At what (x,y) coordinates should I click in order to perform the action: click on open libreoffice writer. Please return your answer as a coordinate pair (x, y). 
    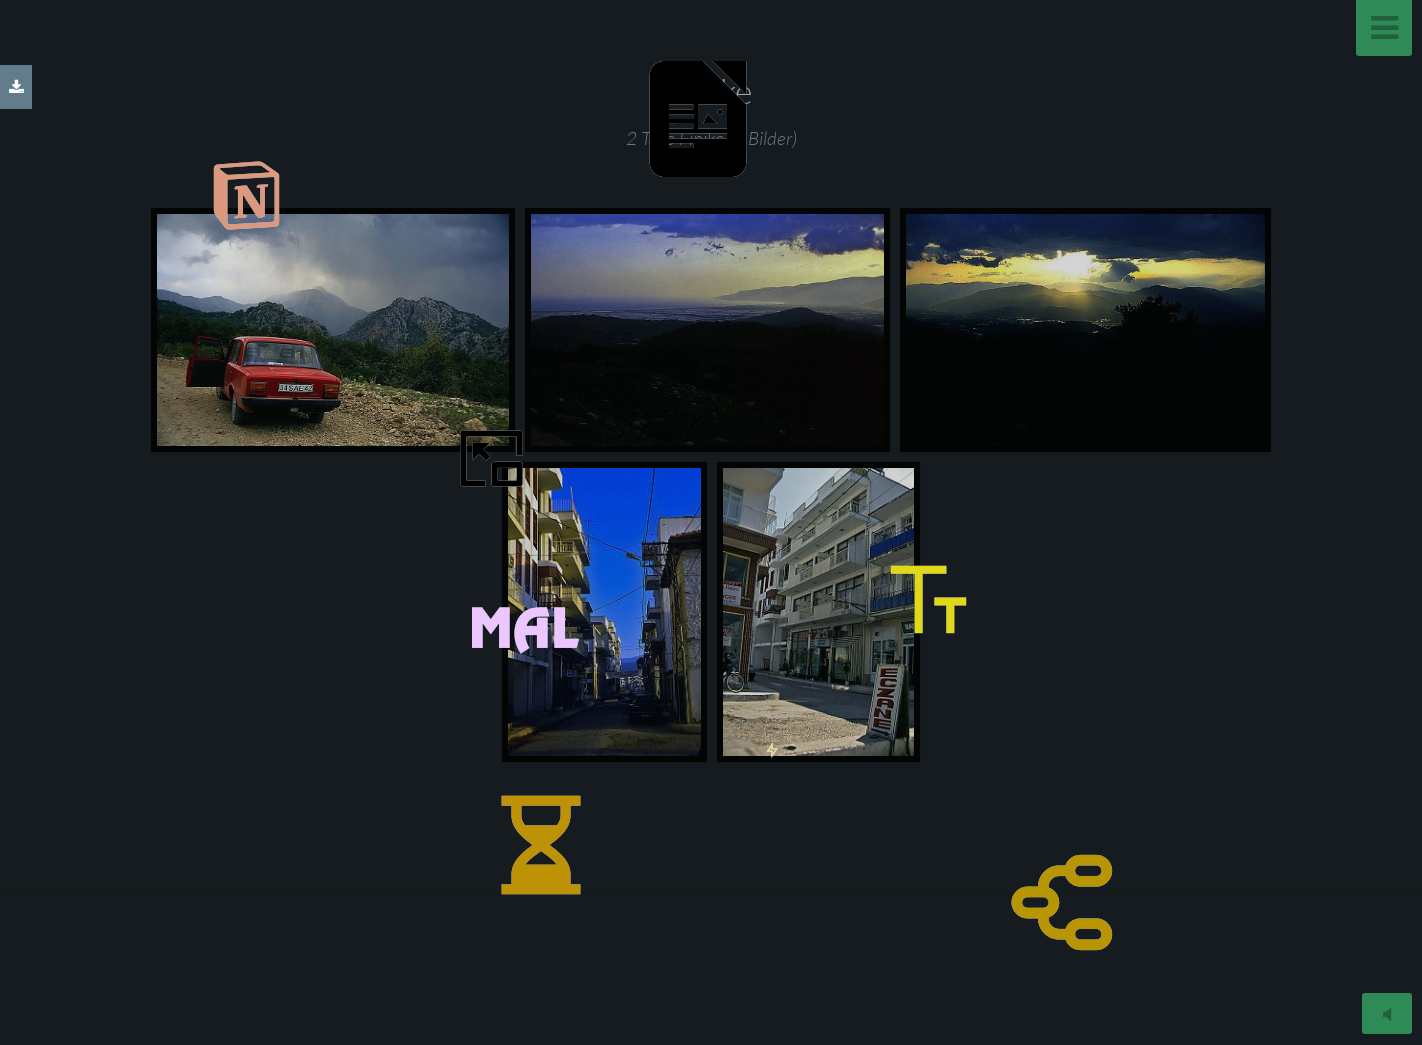
    Looking at the image, I should click on (698, 119).